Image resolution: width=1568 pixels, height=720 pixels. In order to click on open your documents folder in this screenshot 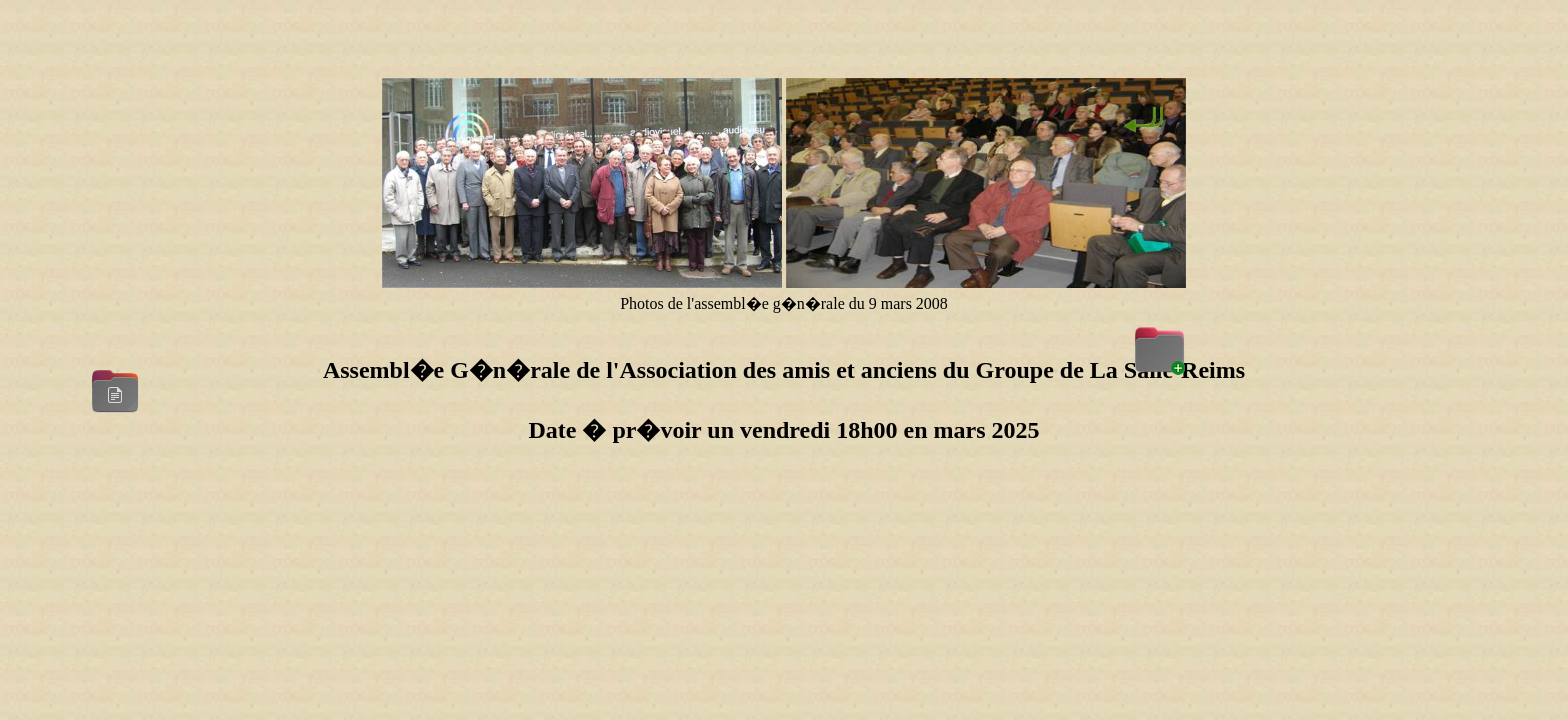, I will do `click(115, 391)`.